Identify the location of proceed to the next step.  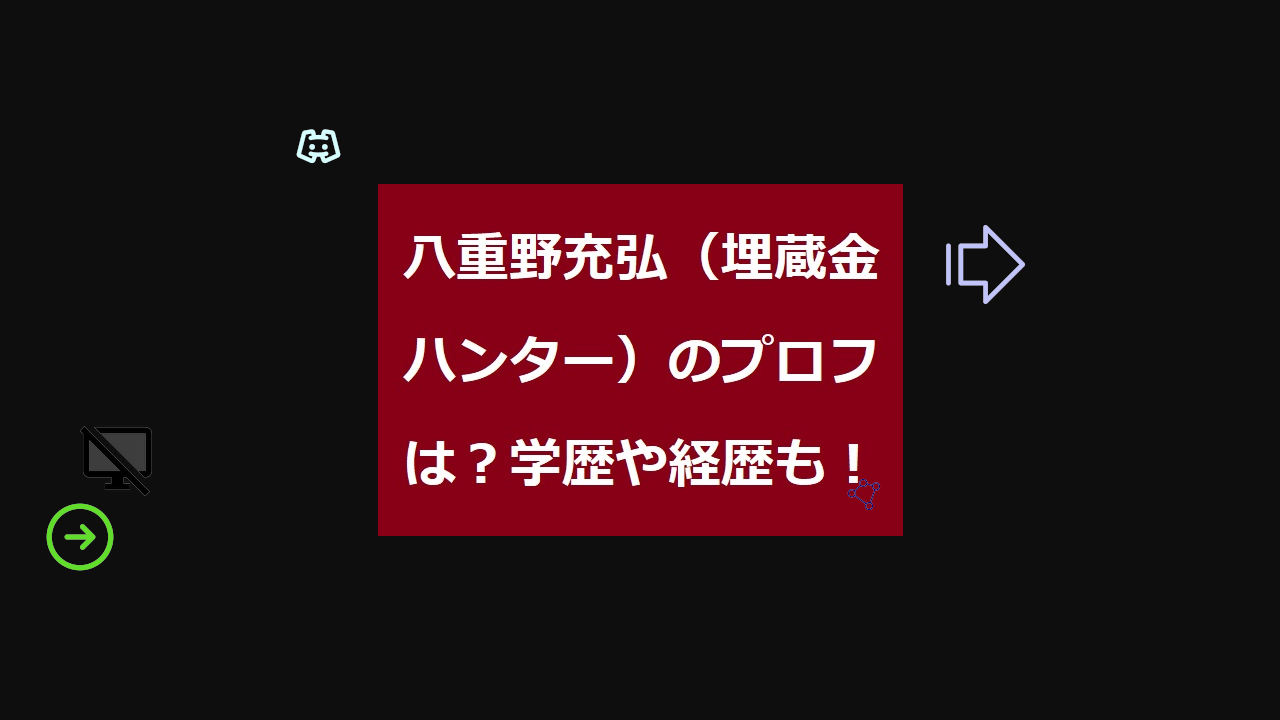
(80, 537).